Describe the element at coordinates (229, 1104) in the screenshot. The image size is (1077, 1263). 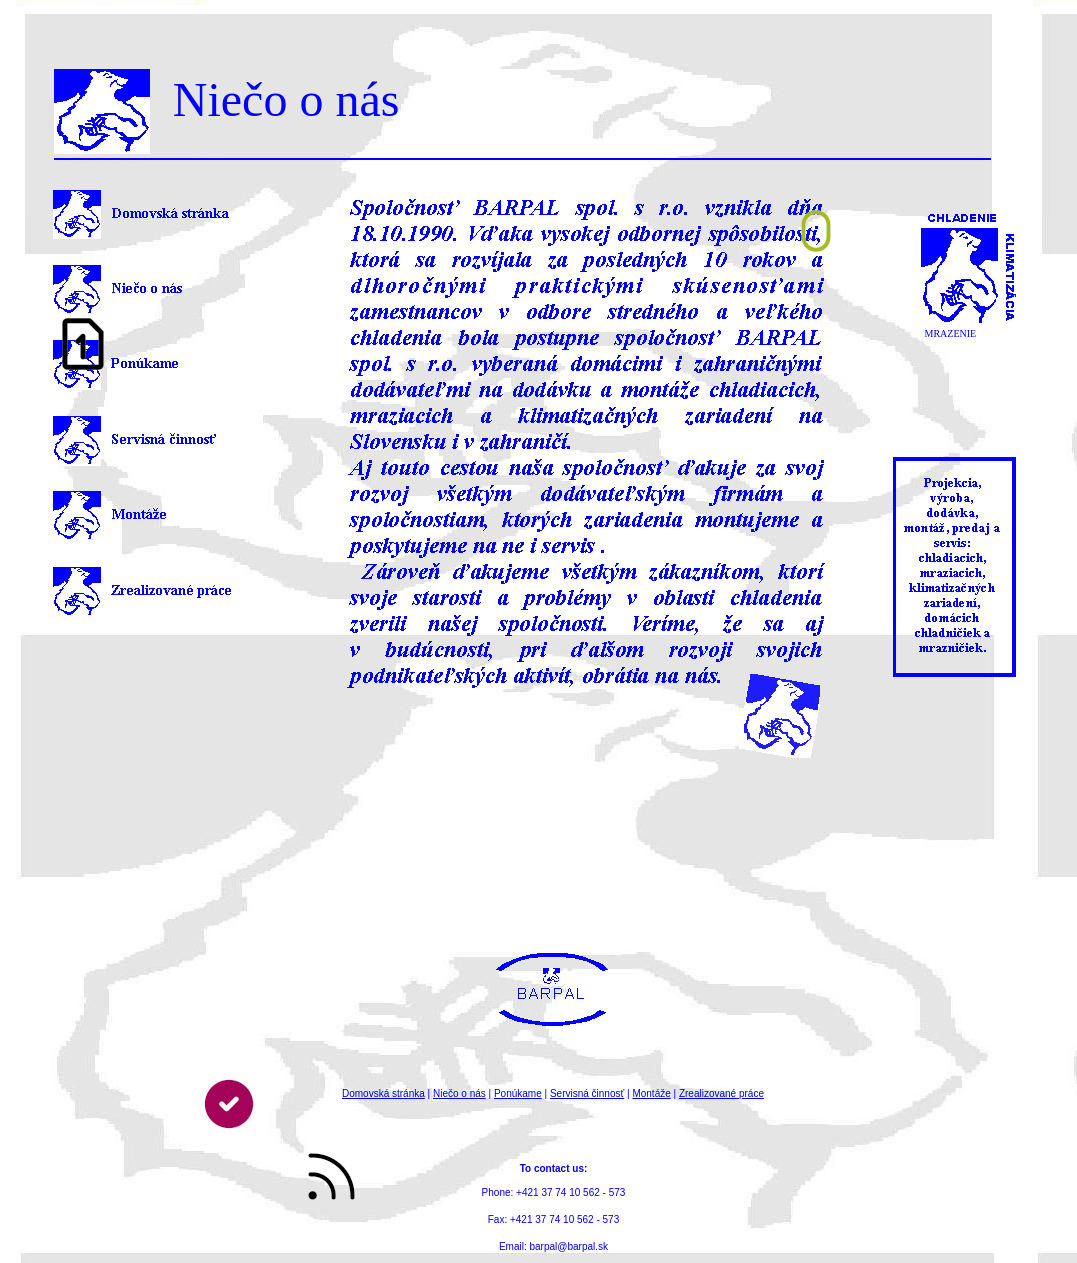
I see `indicates a completed or successful action` at that location.